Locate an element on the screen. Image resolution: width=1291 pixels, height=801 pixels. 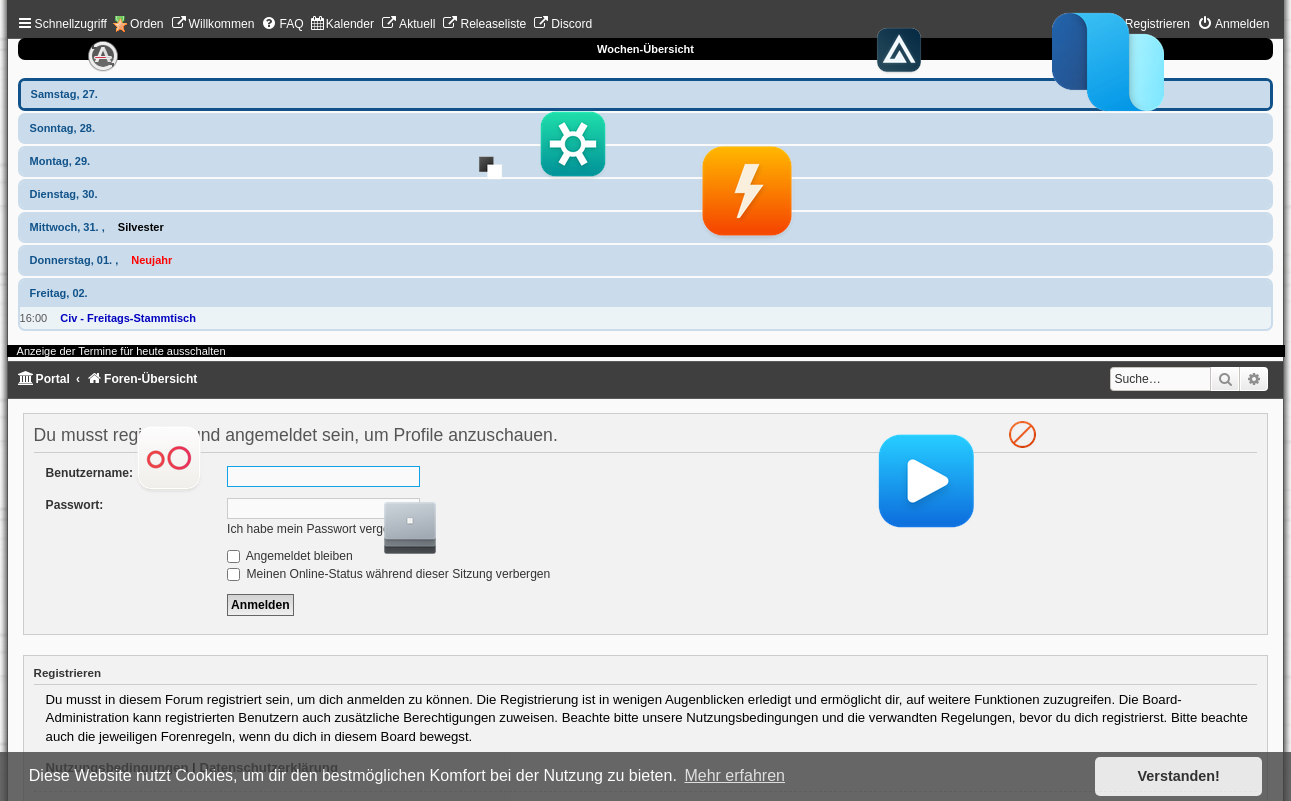
indicates denied or blocked access is located at coordinates (1022, 434).